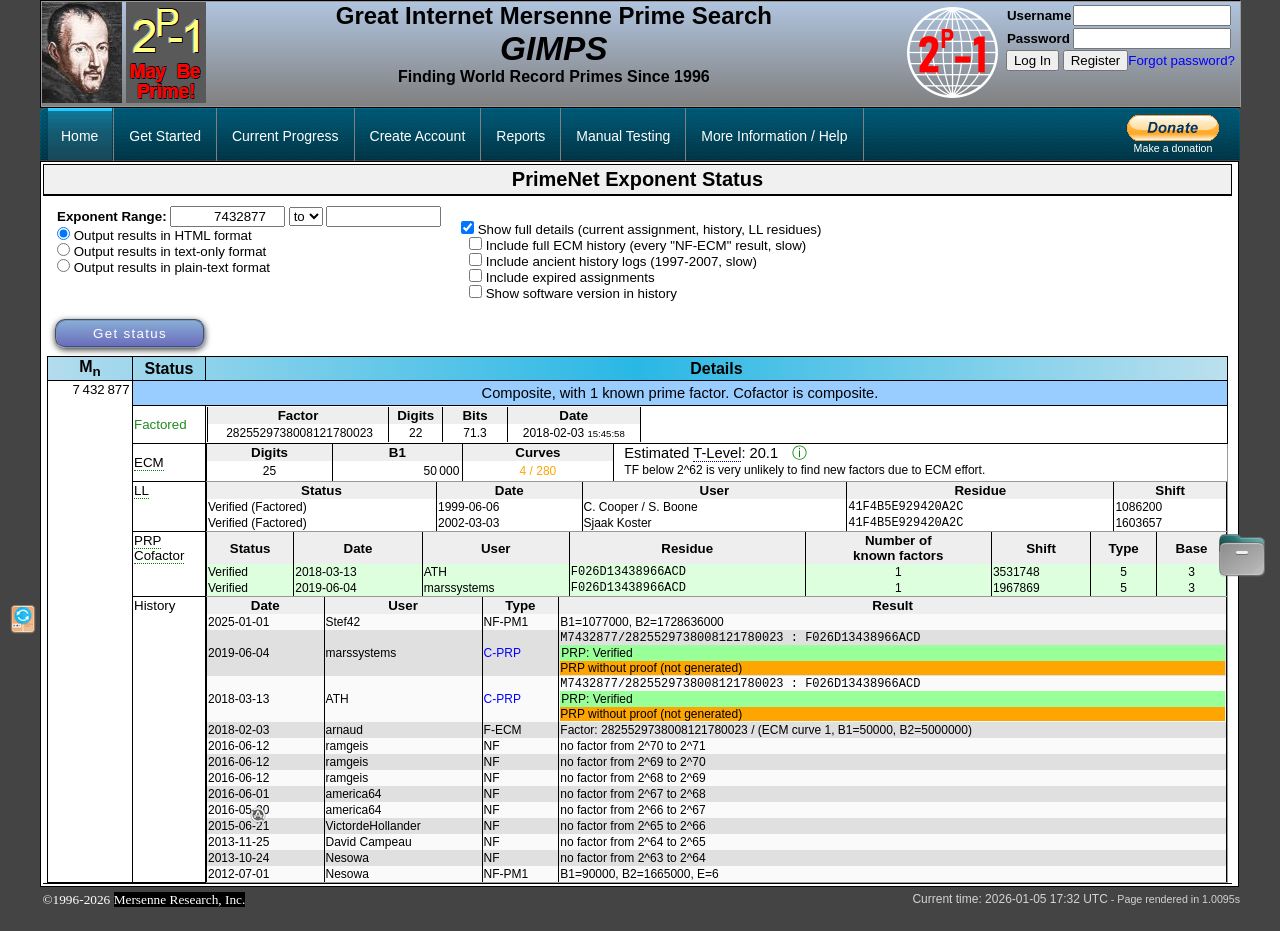  Describe the element at coordinates (258, 815) in the screenshot. I see `check for available software updates` at that location.